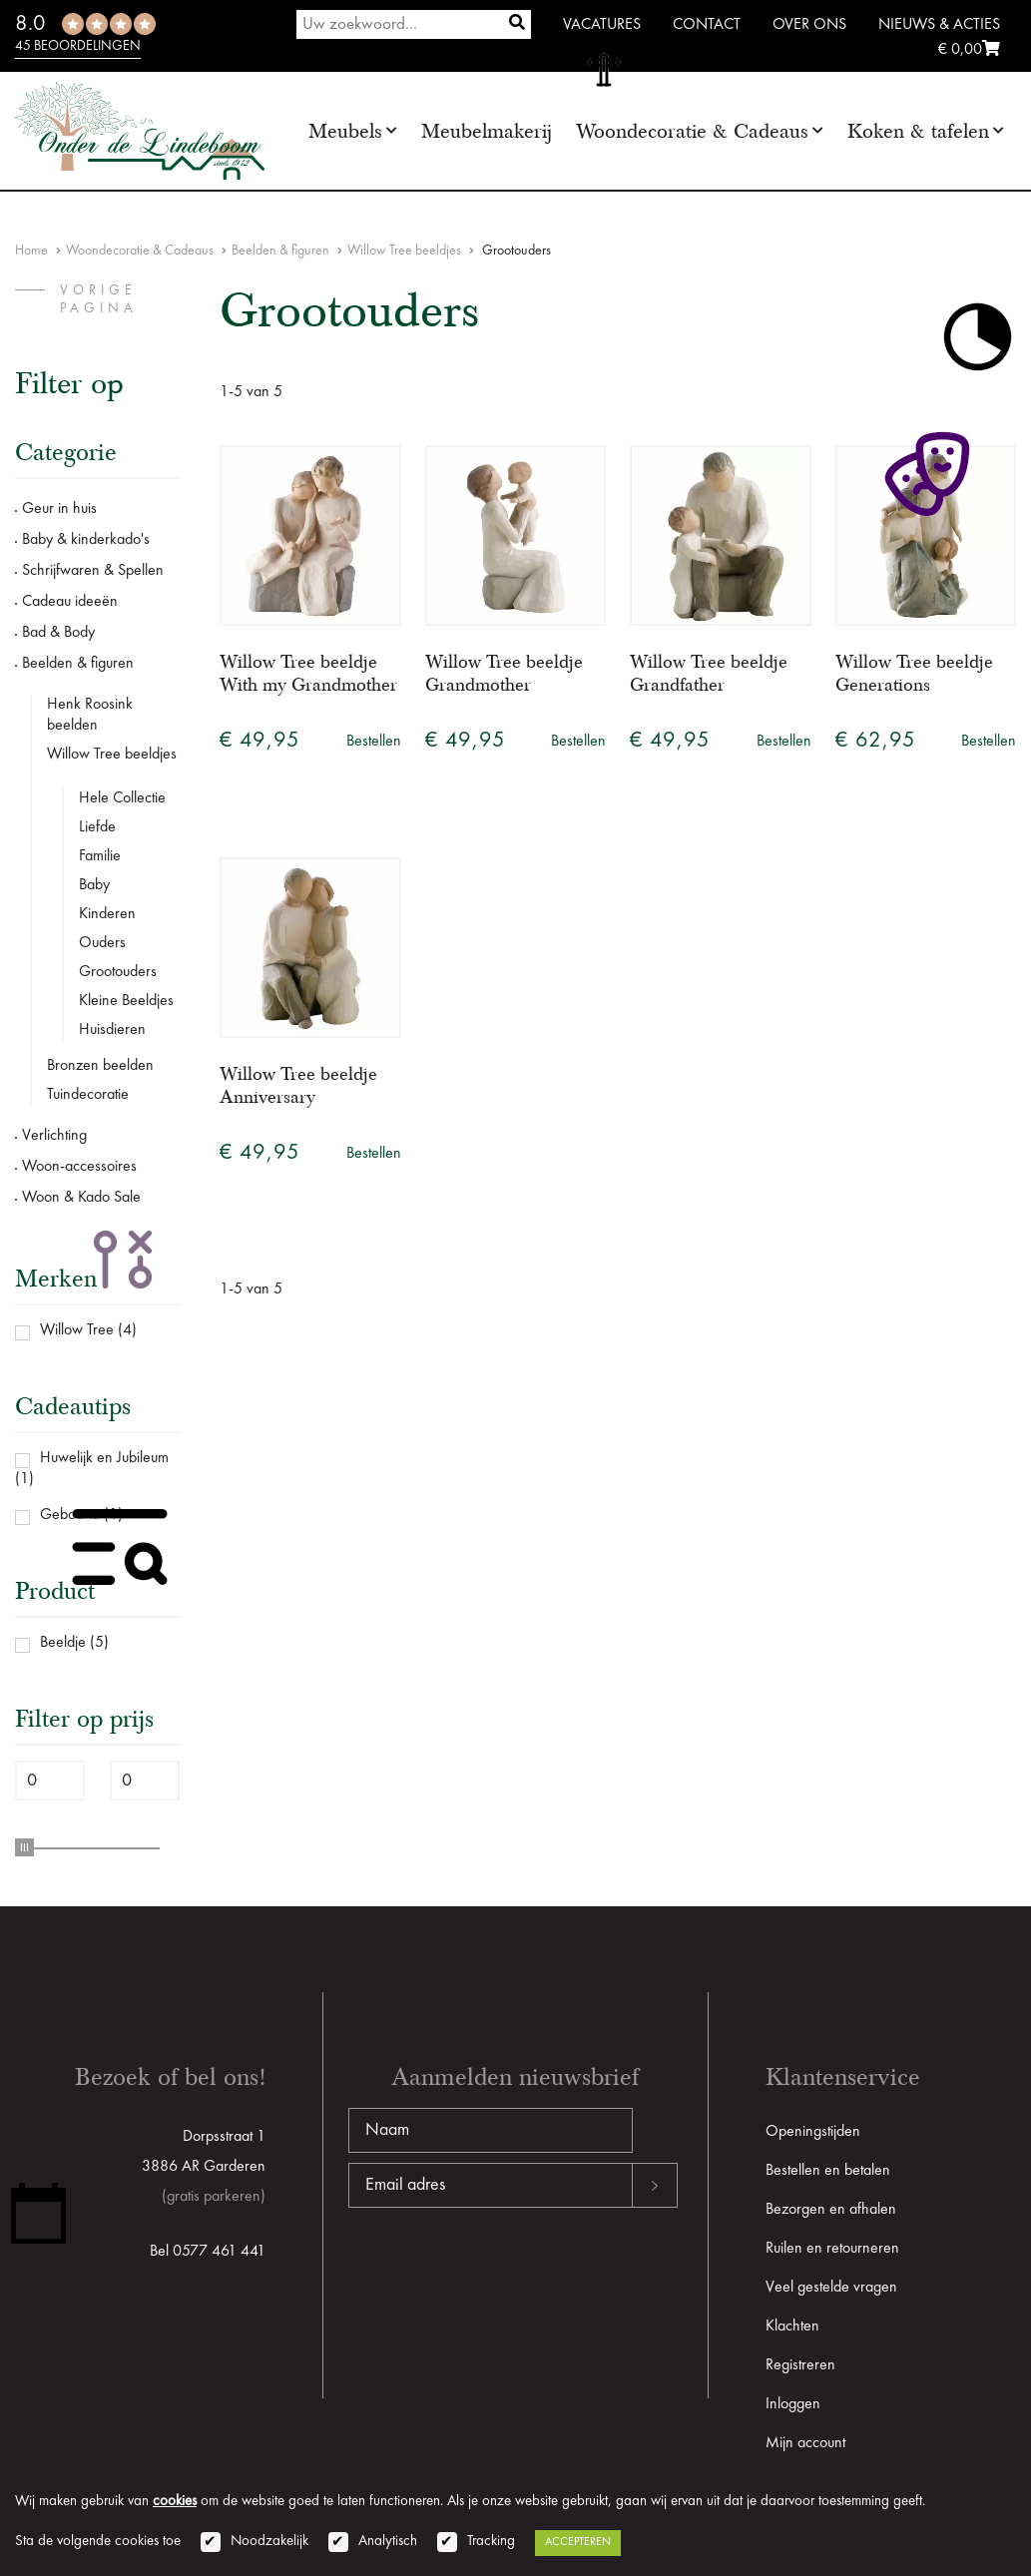 The image size is (1031, 2576). I want to click on search within text or document content, so click(120, 1547).